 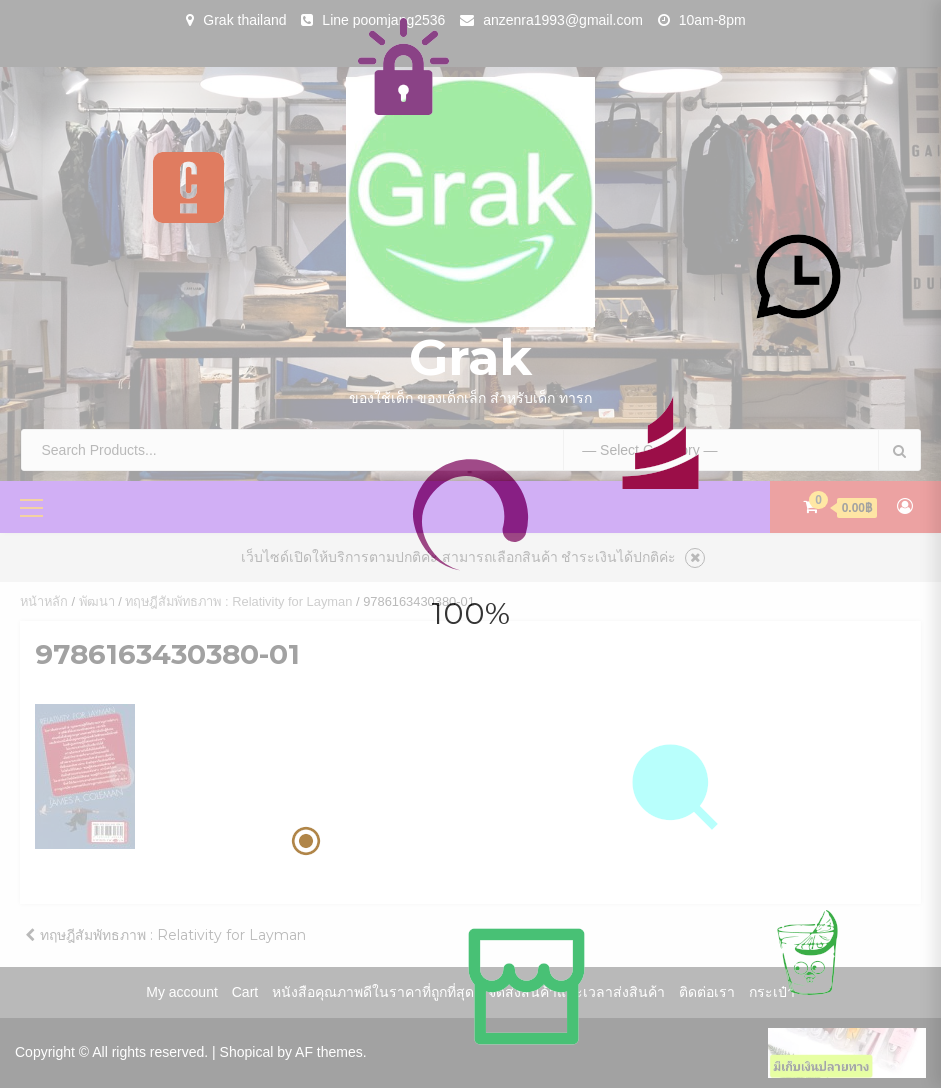 I want to click on let's encrypt logo - indicates SSL/TLS certificate provider, so click(x=403, y=66).